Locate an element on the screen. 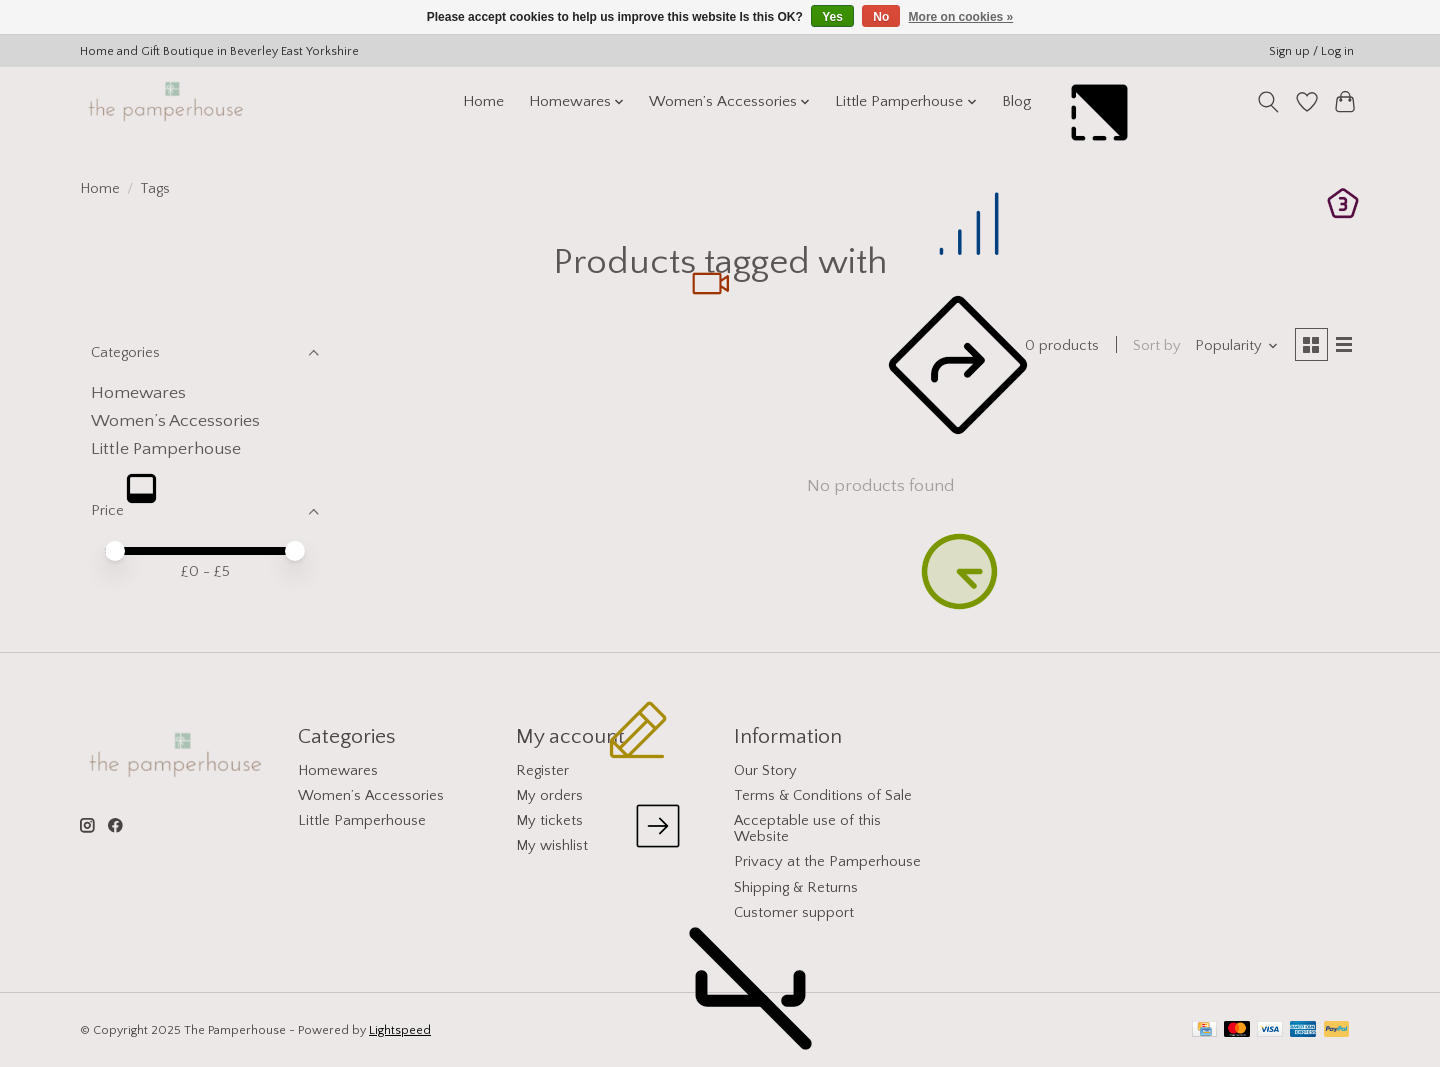  edit text or content is located at coordinates (637, 731).